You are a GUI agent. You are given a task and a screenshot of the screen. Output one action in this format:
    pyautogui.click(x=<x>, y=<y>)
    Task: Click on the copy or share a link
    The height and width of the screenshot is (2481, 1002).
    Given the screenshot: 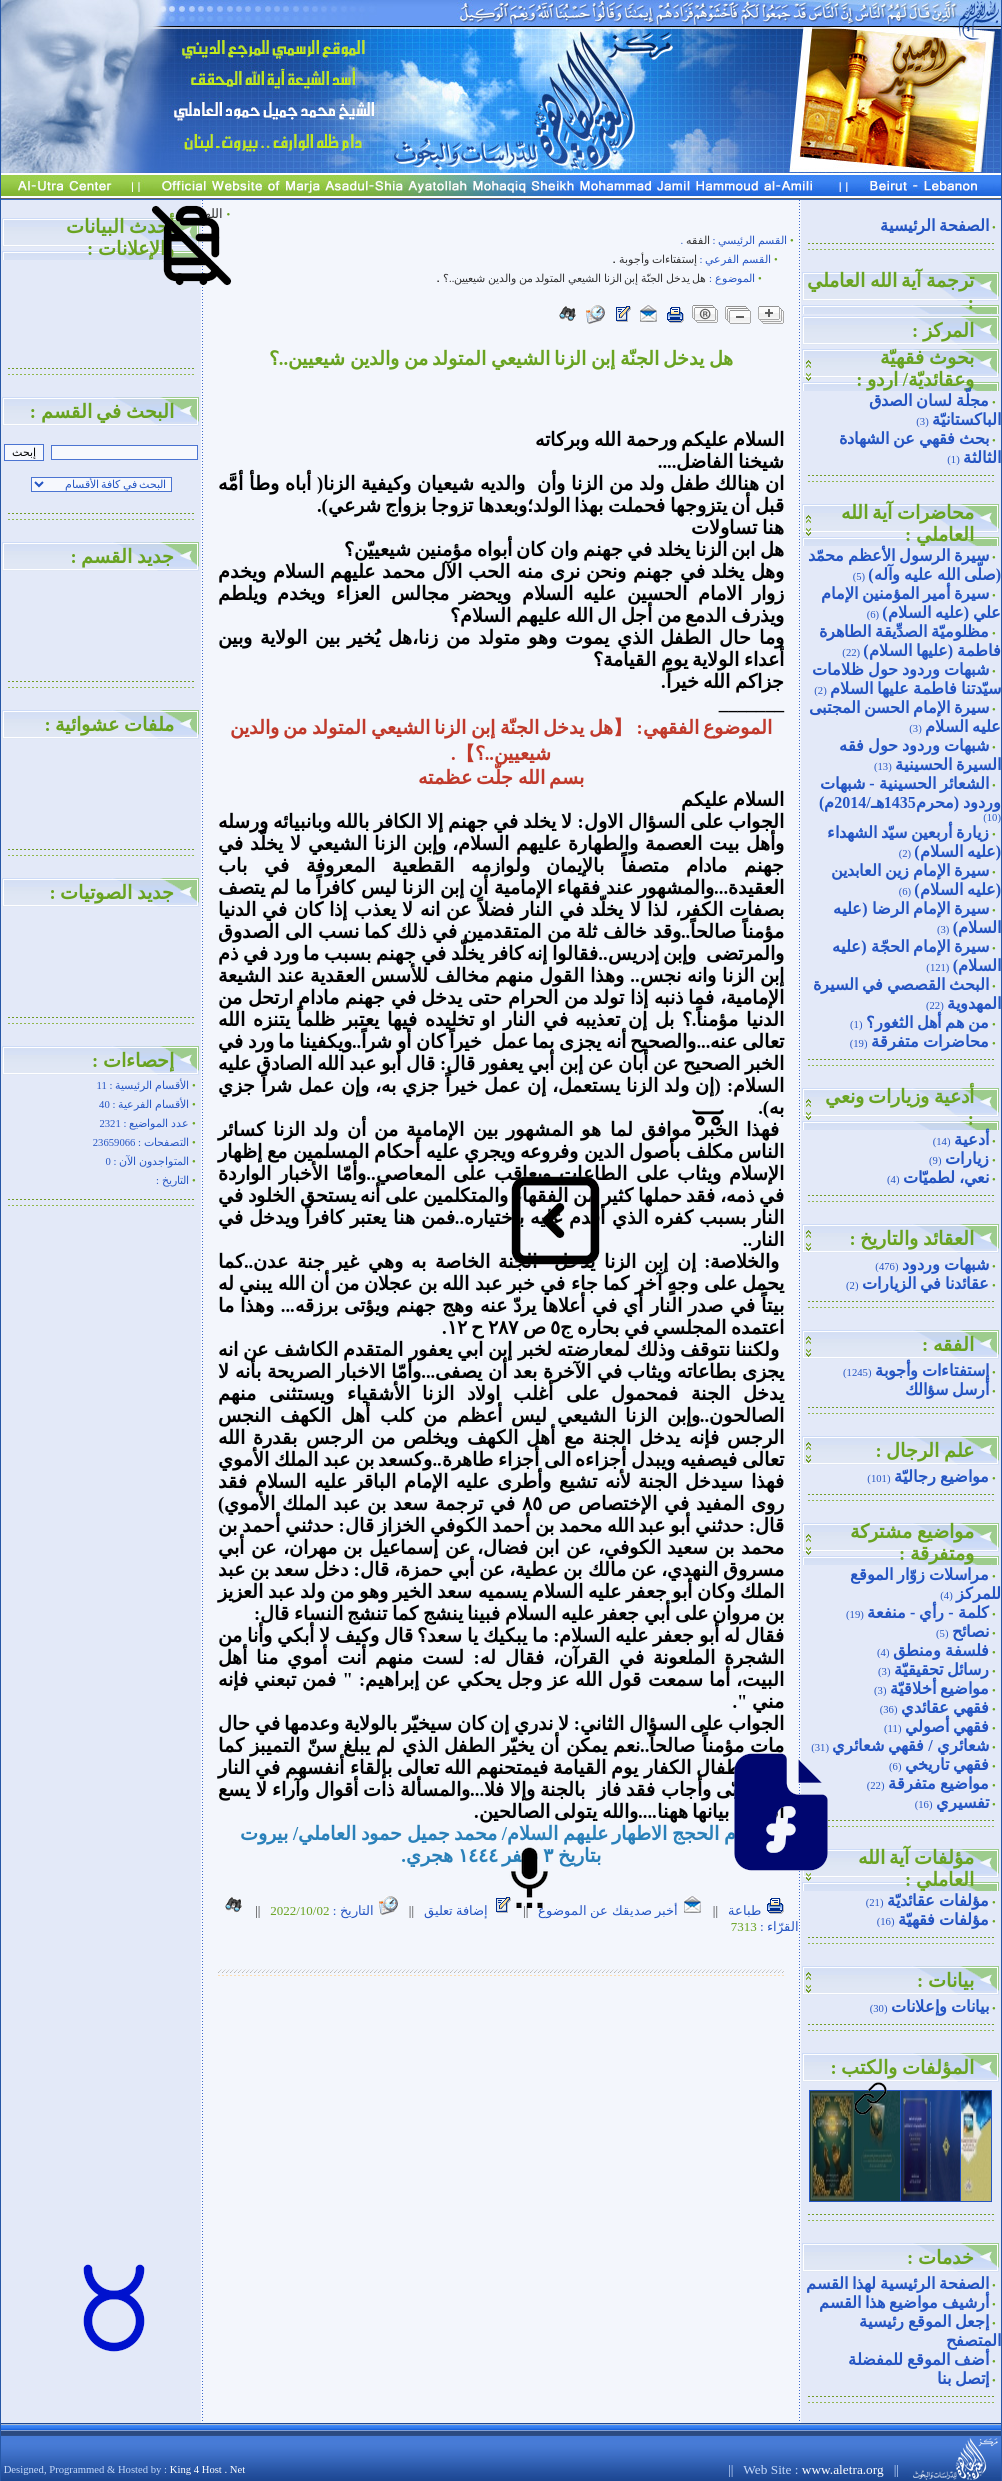 What is the action you would take?
    pyautogui.click(x=870, y=2098)
    